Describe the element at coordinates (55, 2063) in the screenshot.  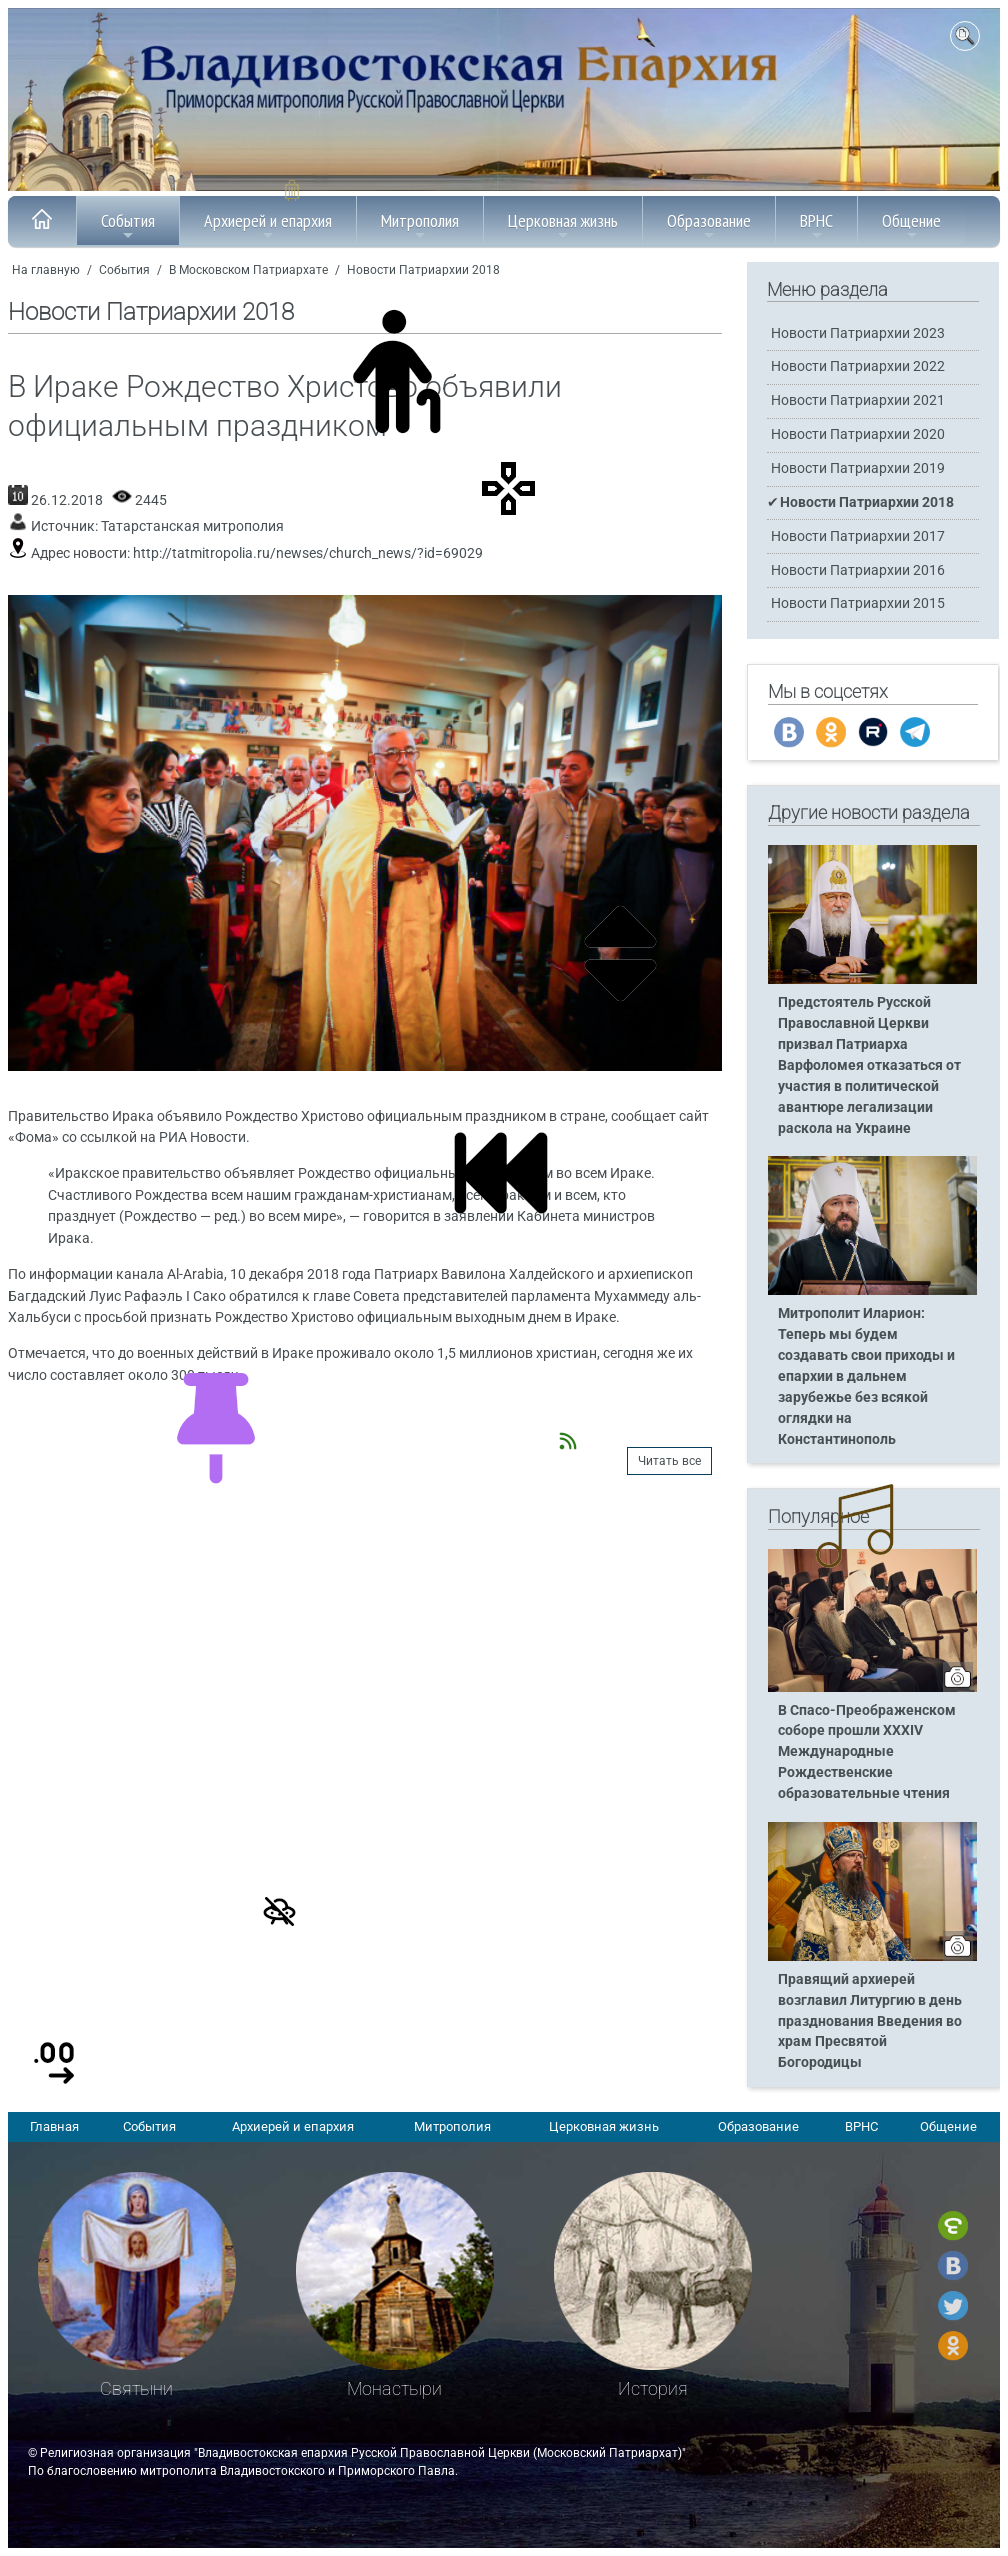
I see `move decimal places to the right` at that location.